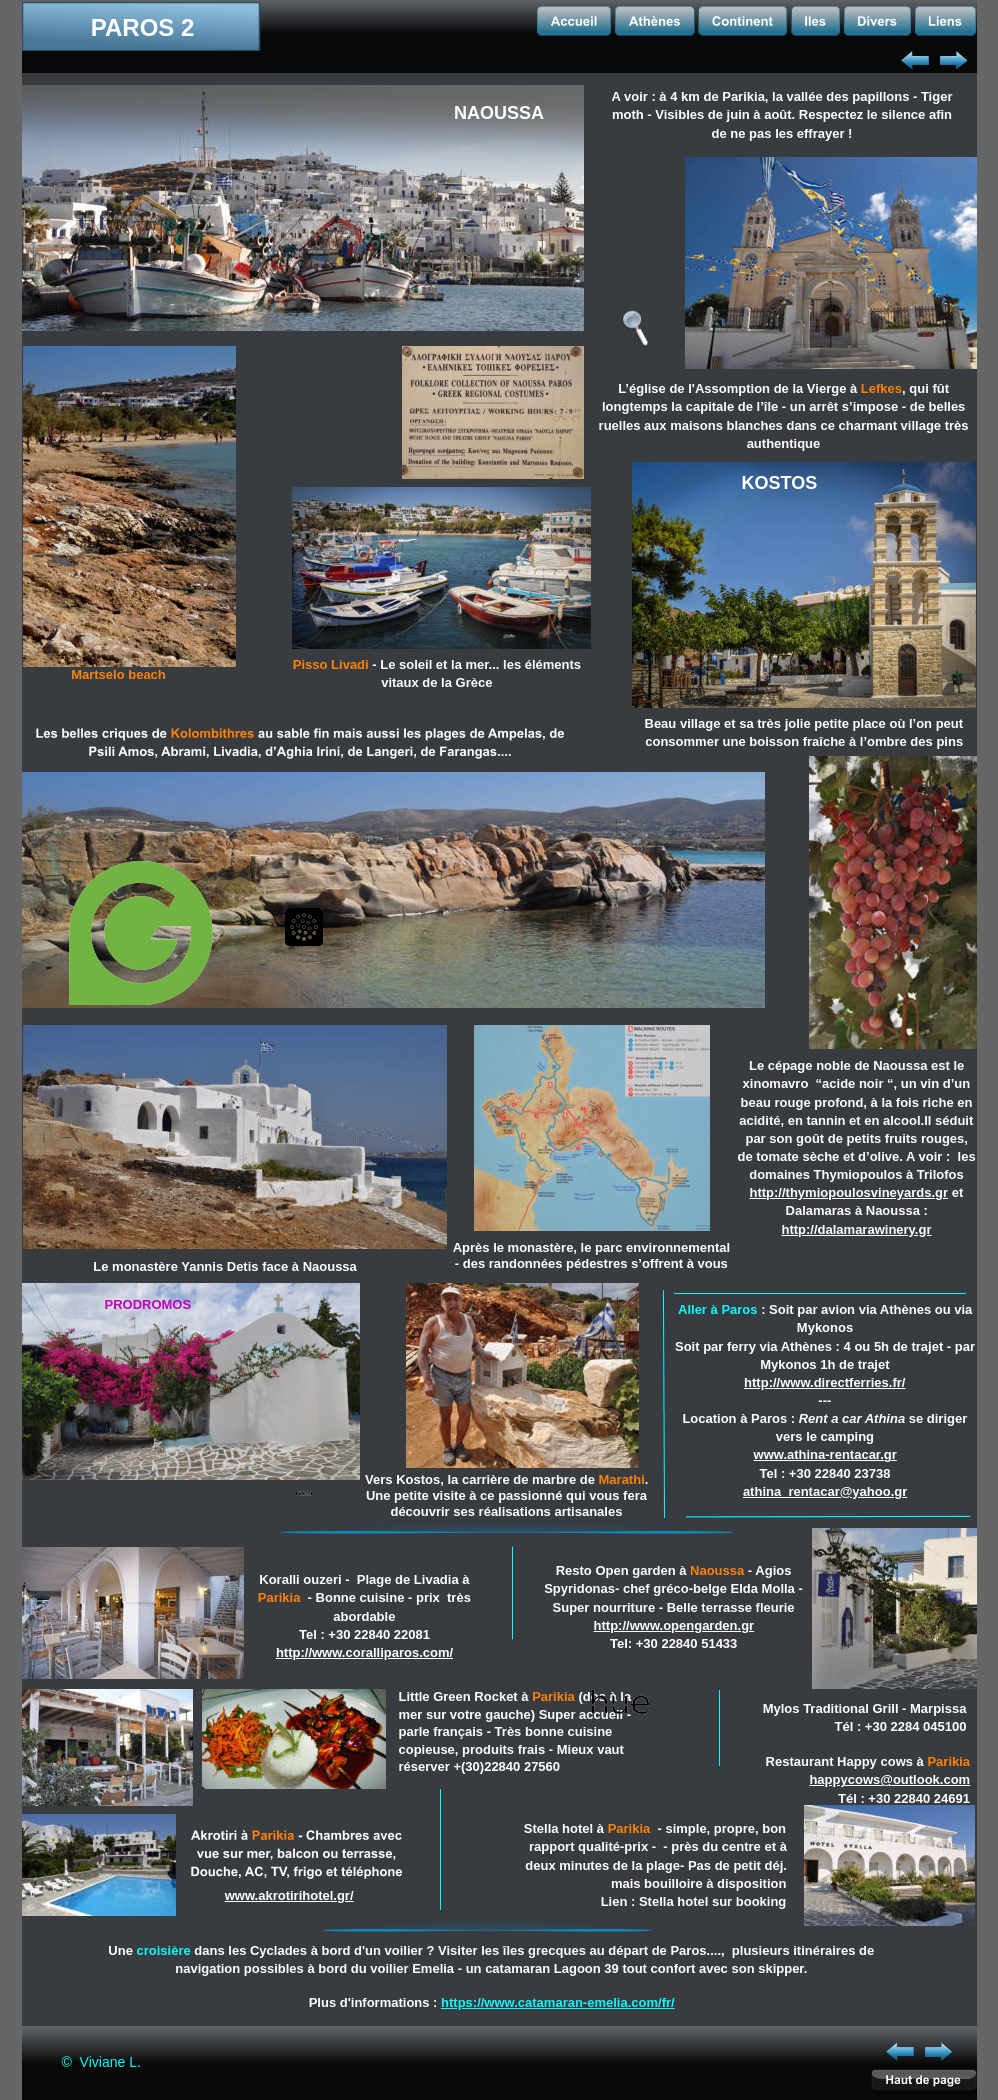  I want to click on open the Photocrowd app, so click(304, 927).